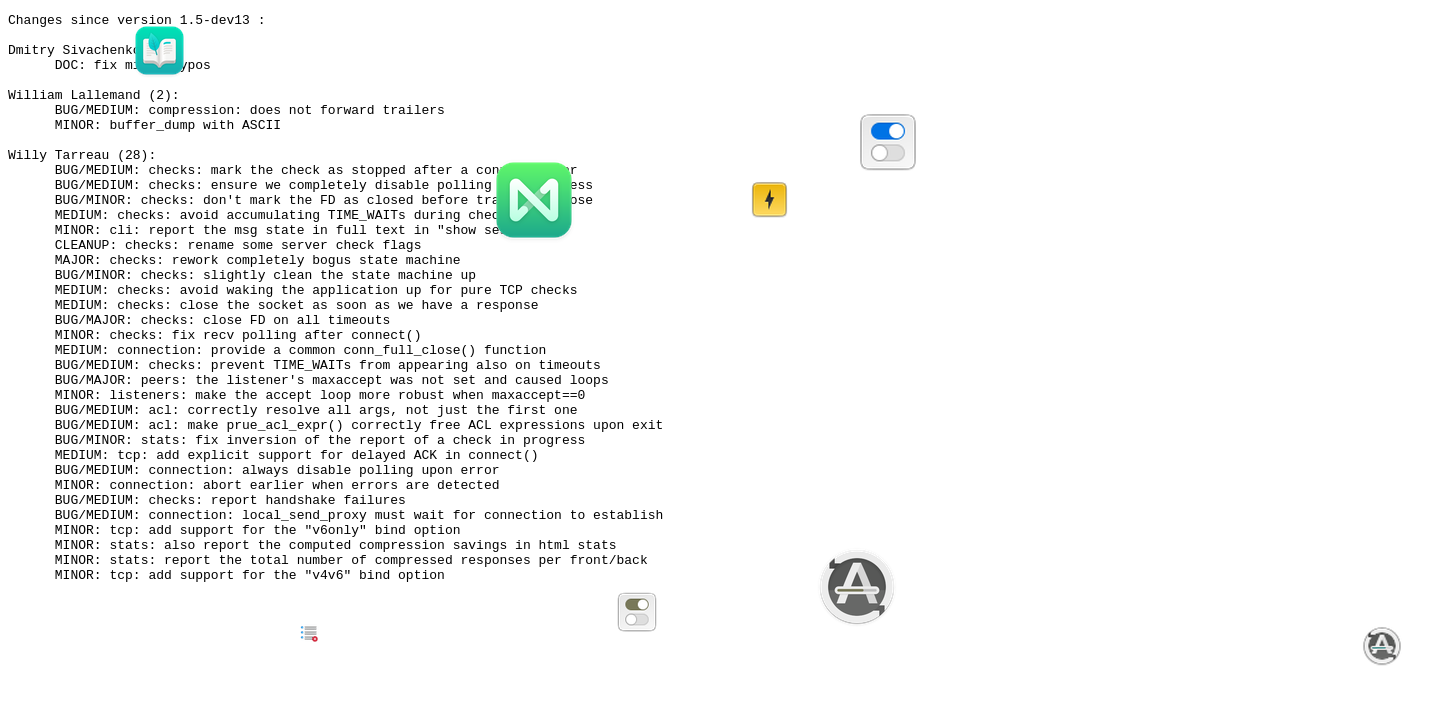 The image size is (1440, 728). I want to click on open foliate e-book reader app, so click(159, 50).